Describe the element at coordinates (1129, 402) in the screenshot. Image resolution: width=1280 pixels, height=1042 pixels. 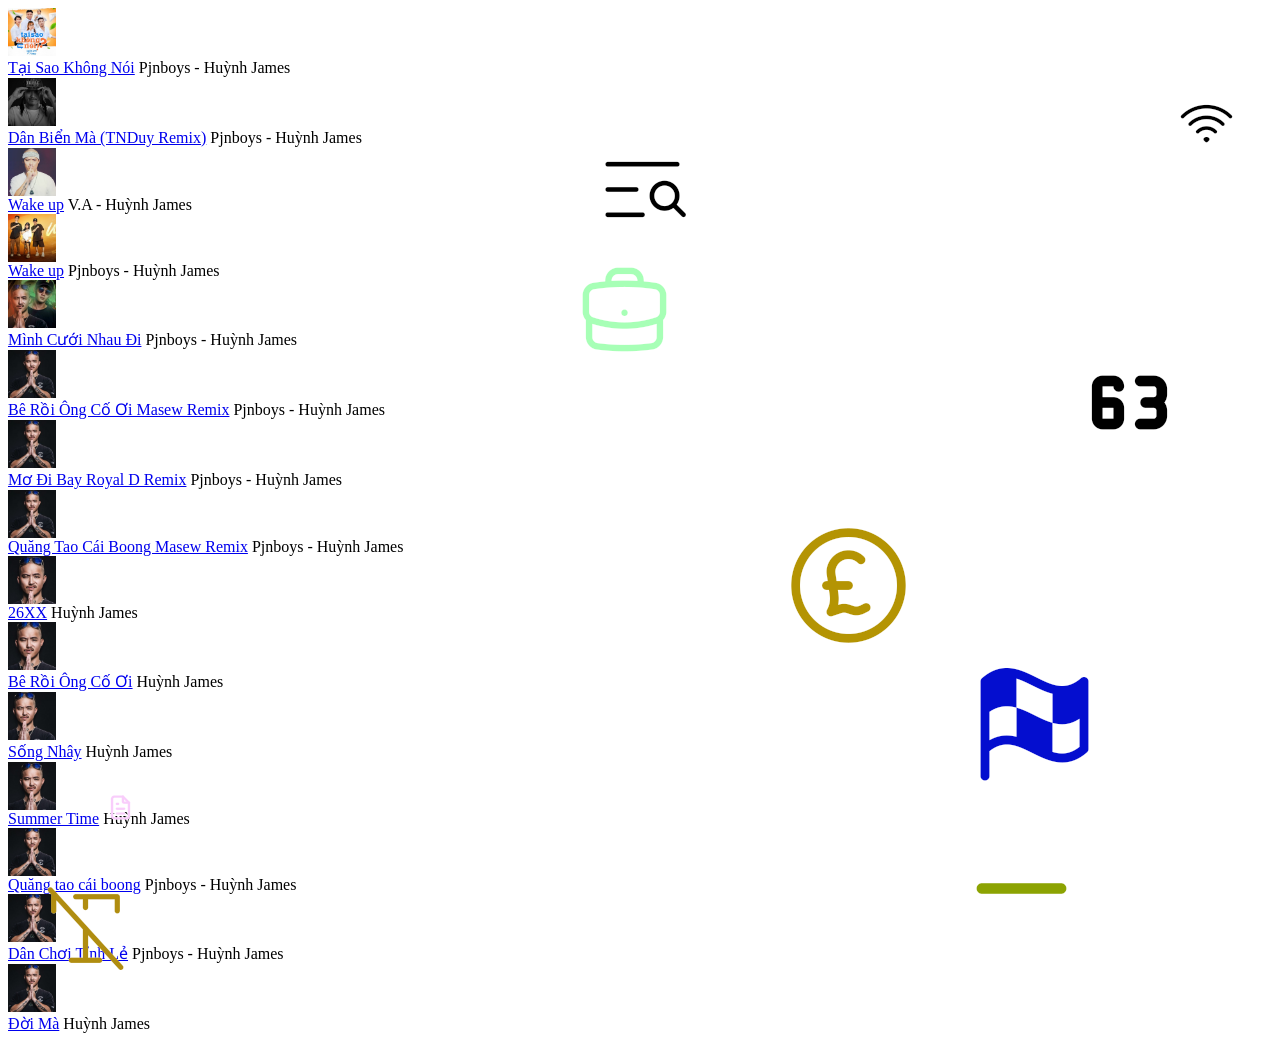
I see `displays the number 63 as a label or identifier` at that location.